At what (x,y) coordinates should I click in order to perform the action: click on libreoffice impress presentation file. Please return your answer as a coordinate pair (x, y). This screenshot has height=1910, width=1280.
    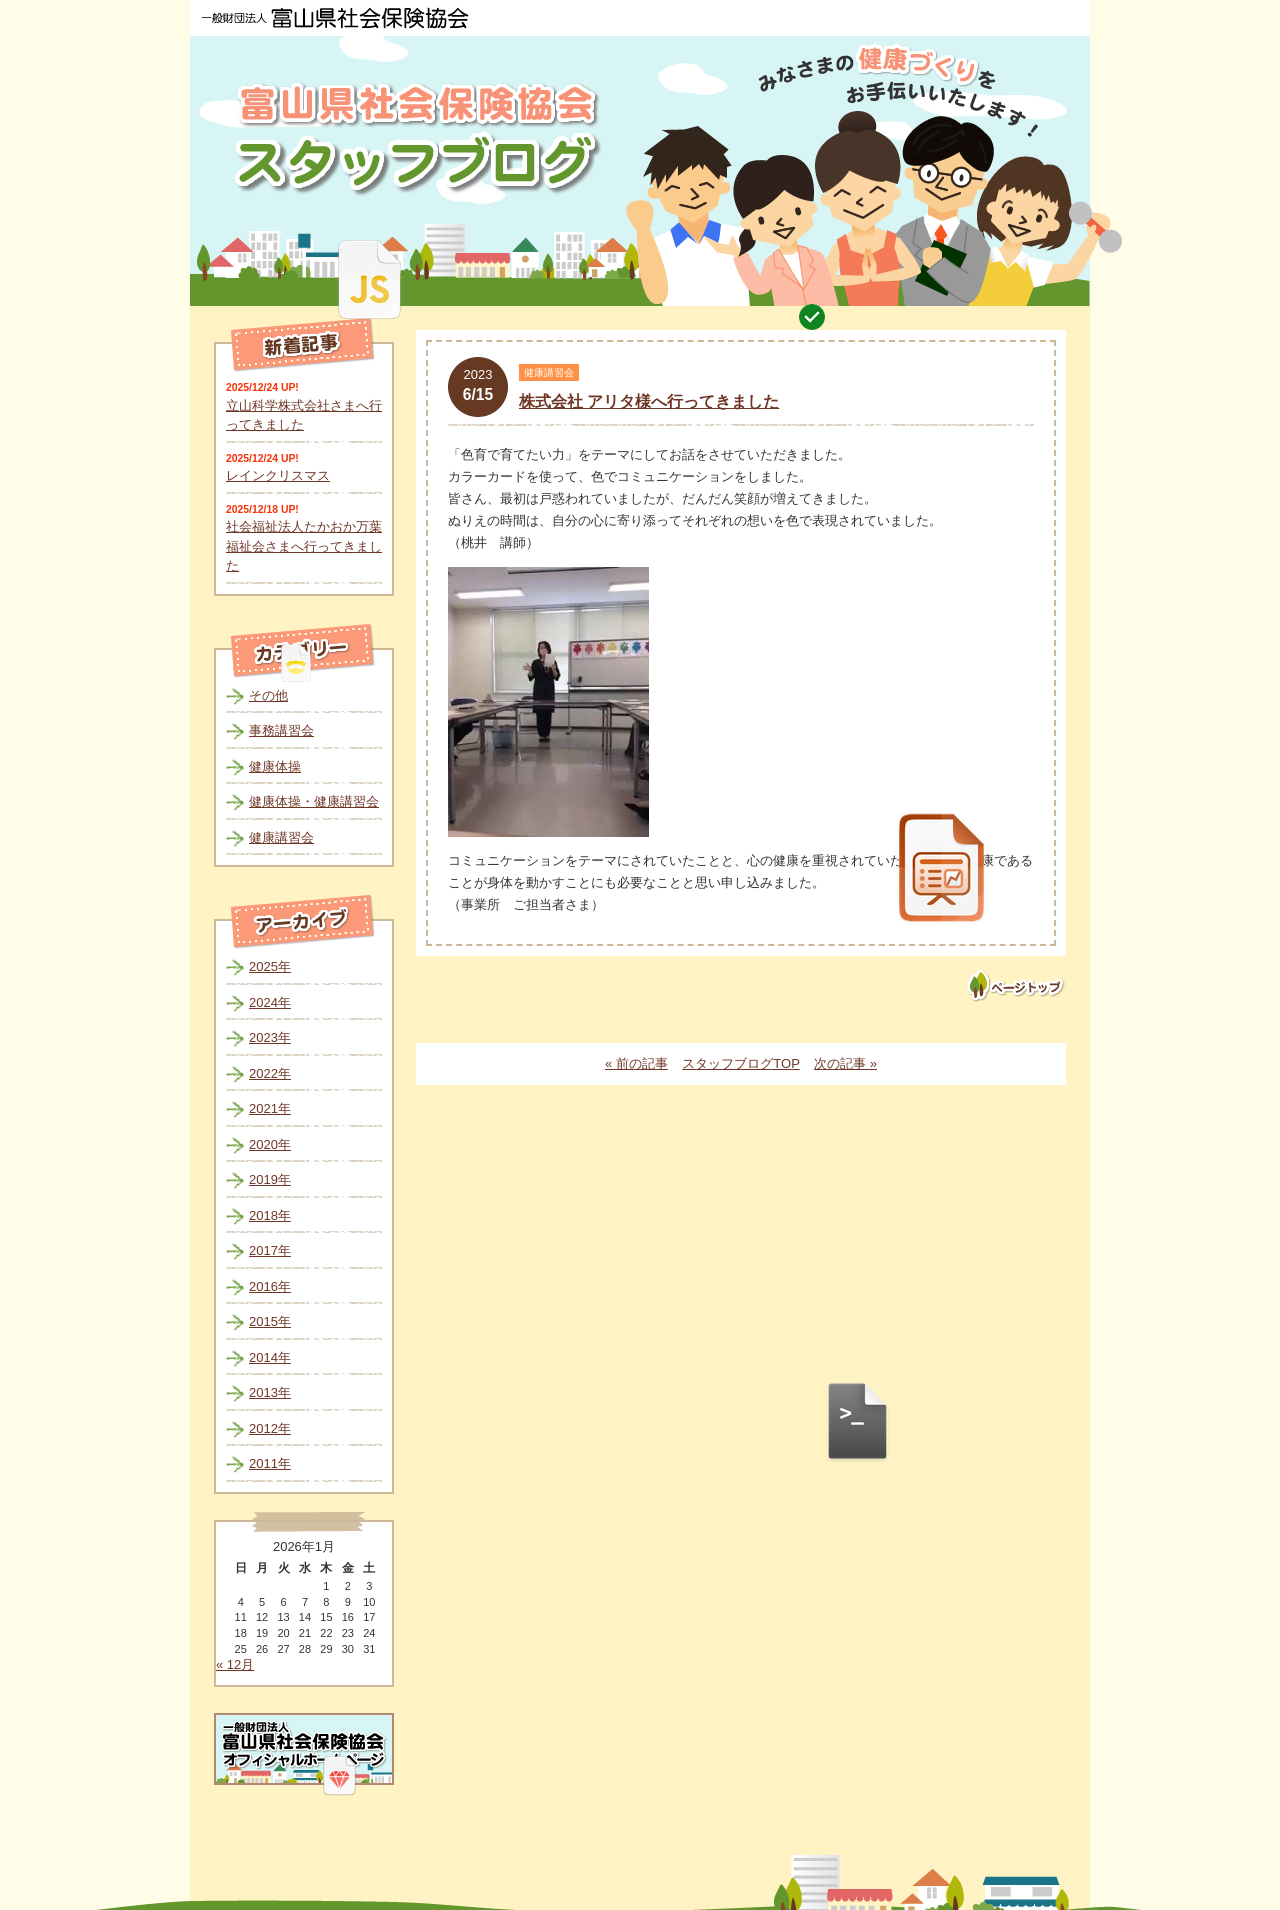
    Looking at the image, I should click on (941, 867).